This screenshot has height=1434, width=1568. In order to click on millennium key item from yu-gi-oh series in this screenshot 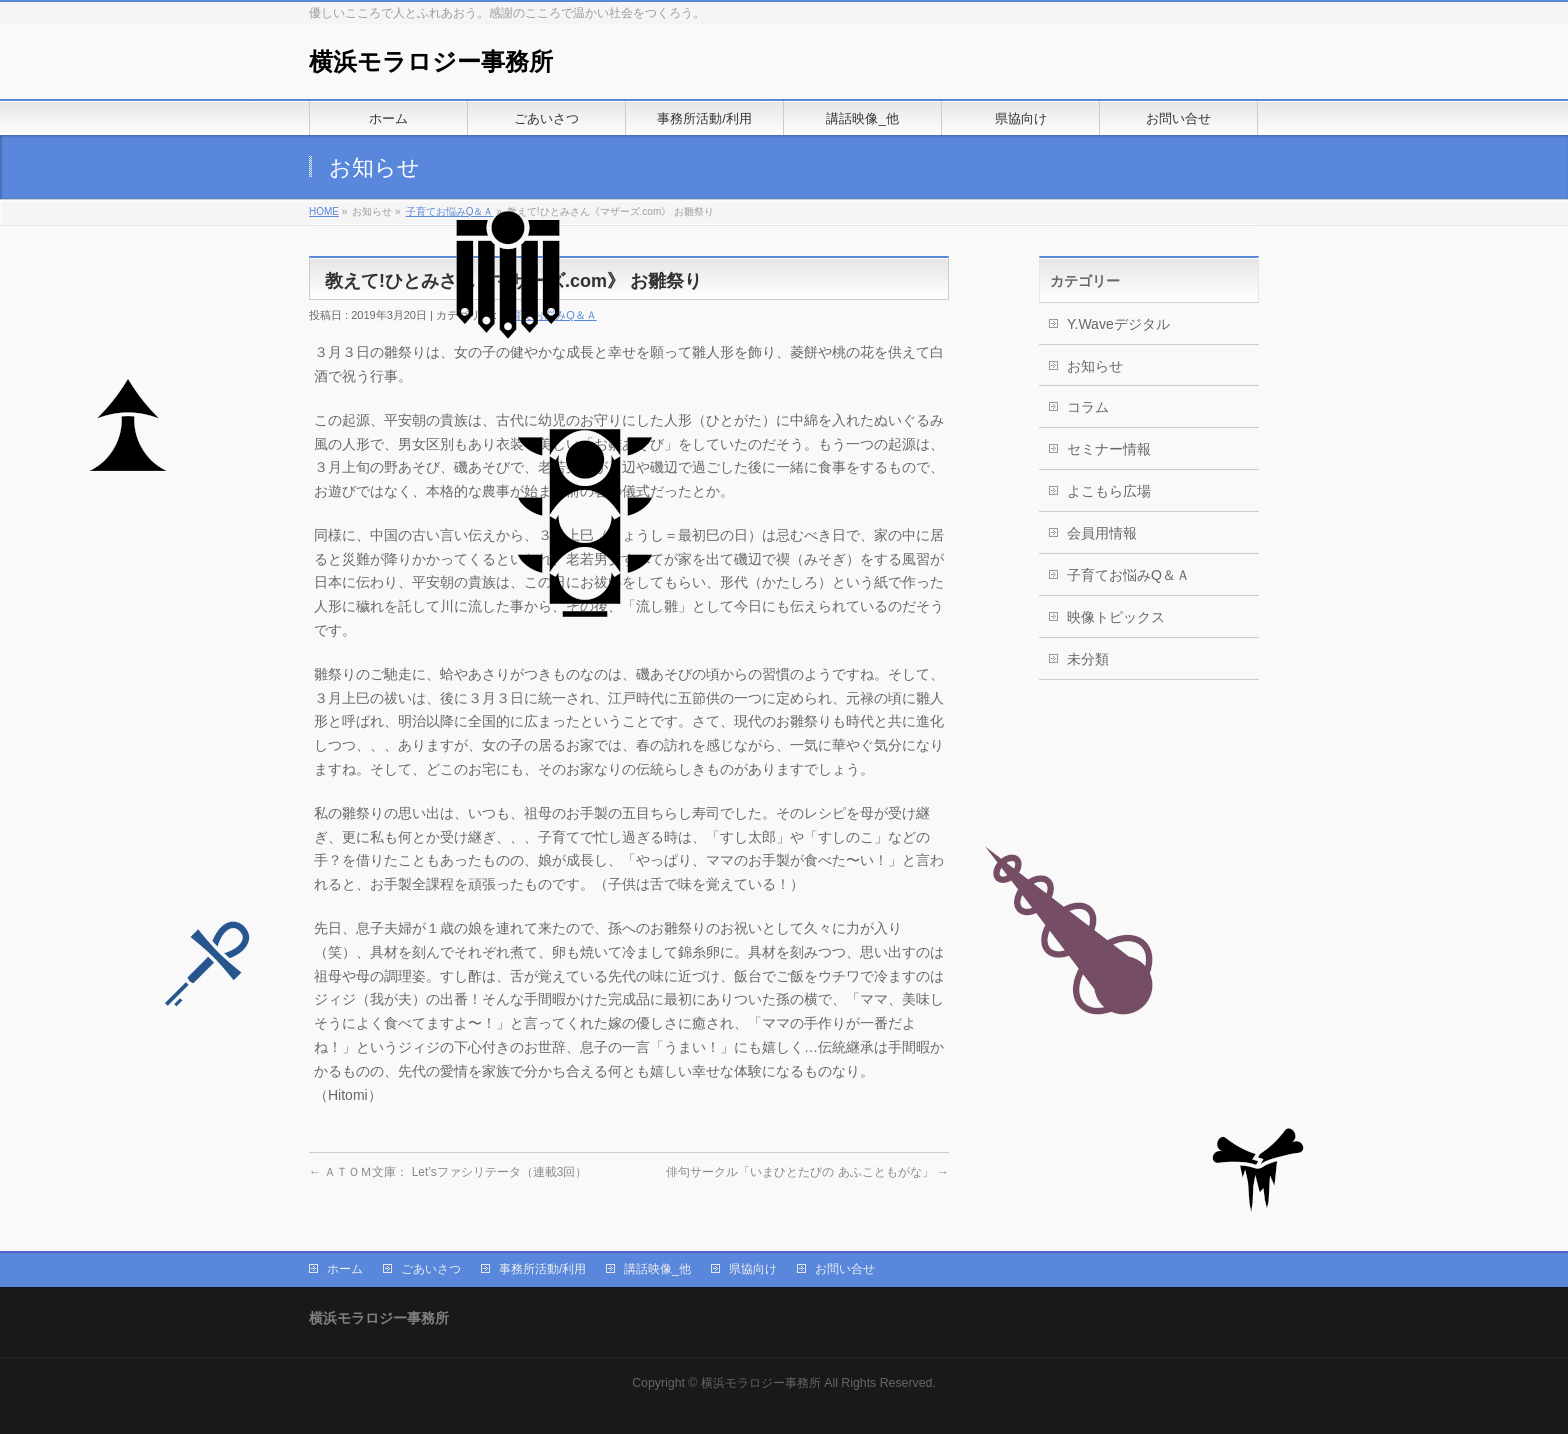, I will do `click(207, 964)`.